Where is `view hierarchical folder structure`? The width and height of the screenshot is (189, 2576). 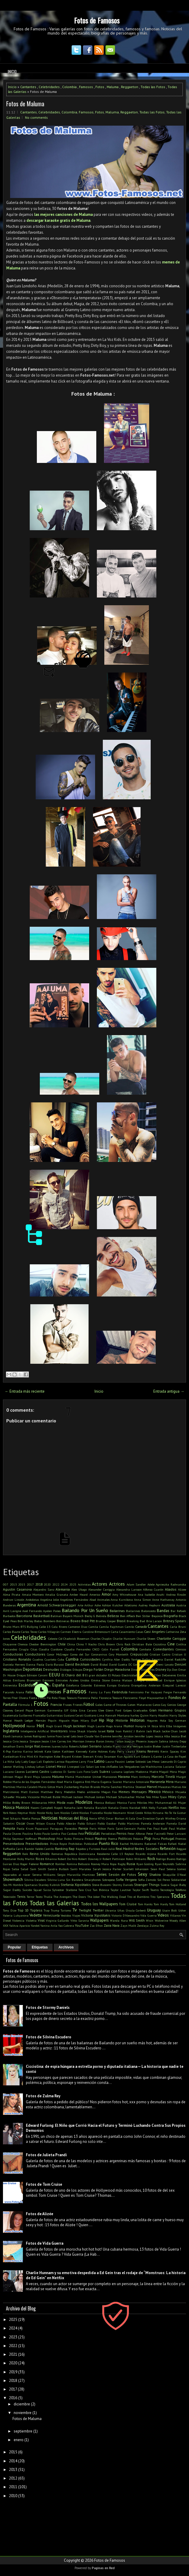 view hierarchical folder structure is located at coordinates (33, 1235).